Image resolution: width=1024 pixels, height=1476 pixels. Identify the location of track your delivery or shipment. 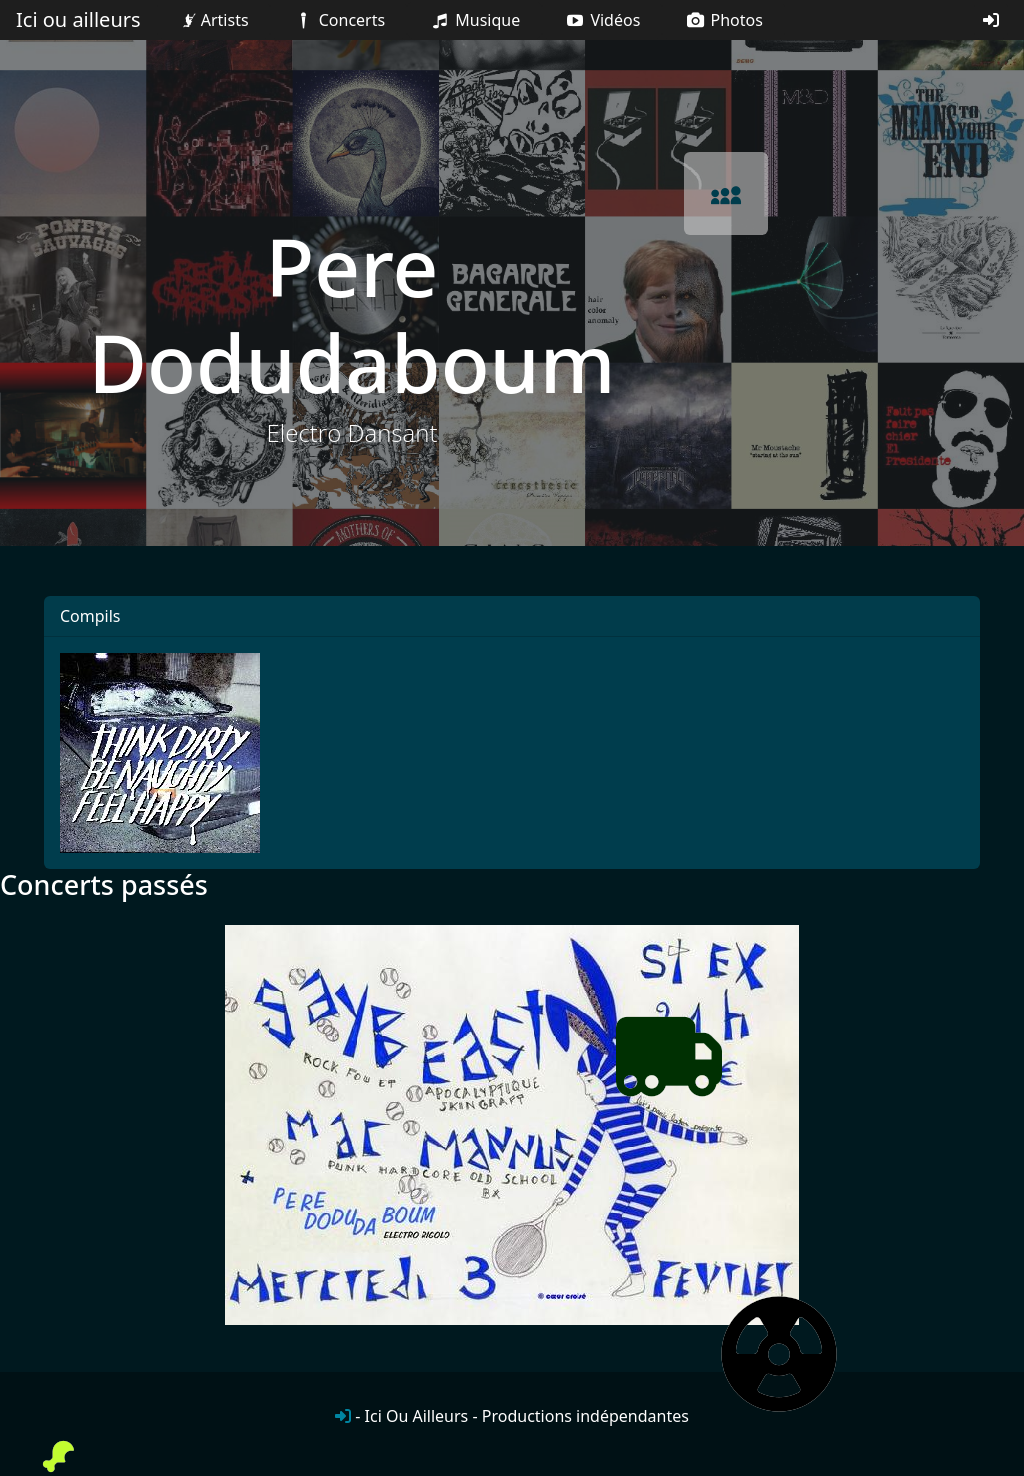
(669, 1054).